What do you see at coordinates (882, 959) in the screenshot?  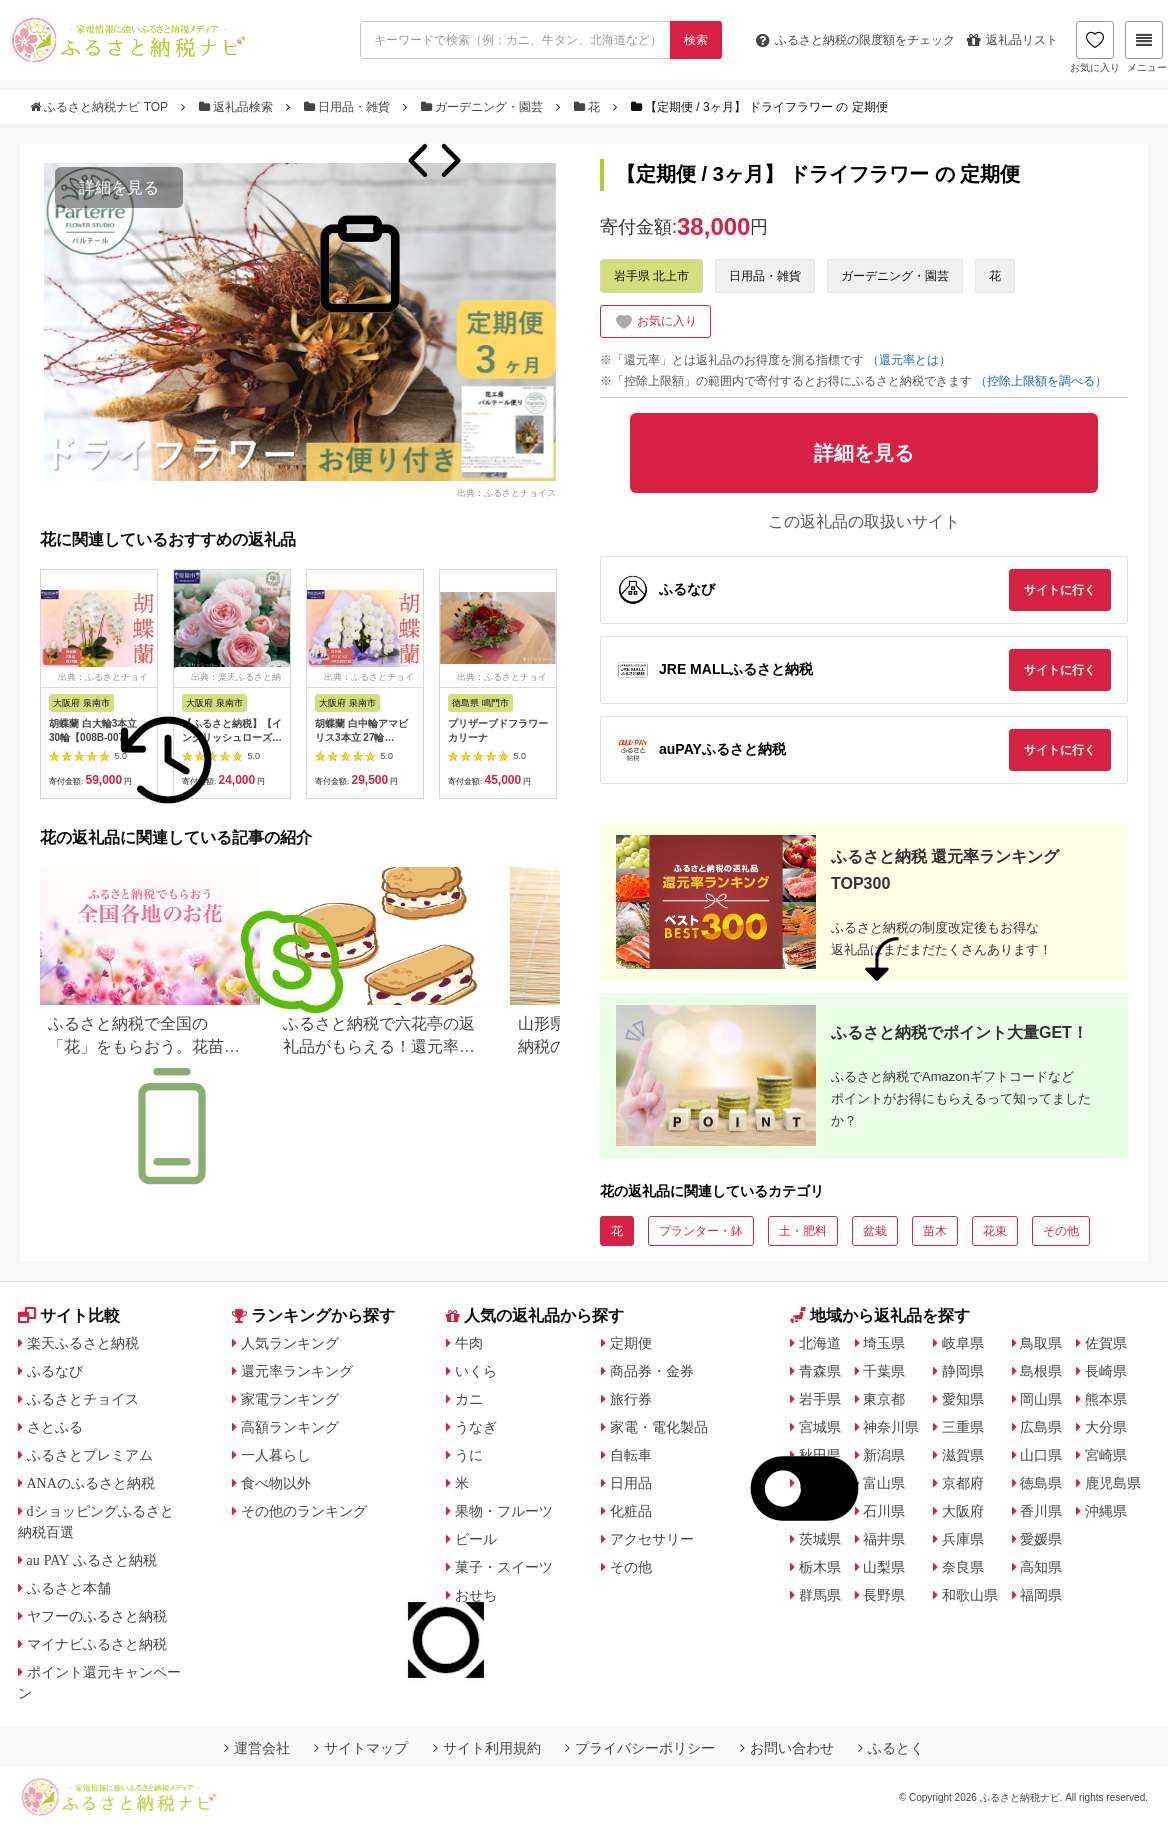 I see `go back and down in navigation` at bounding box center [882, 959].